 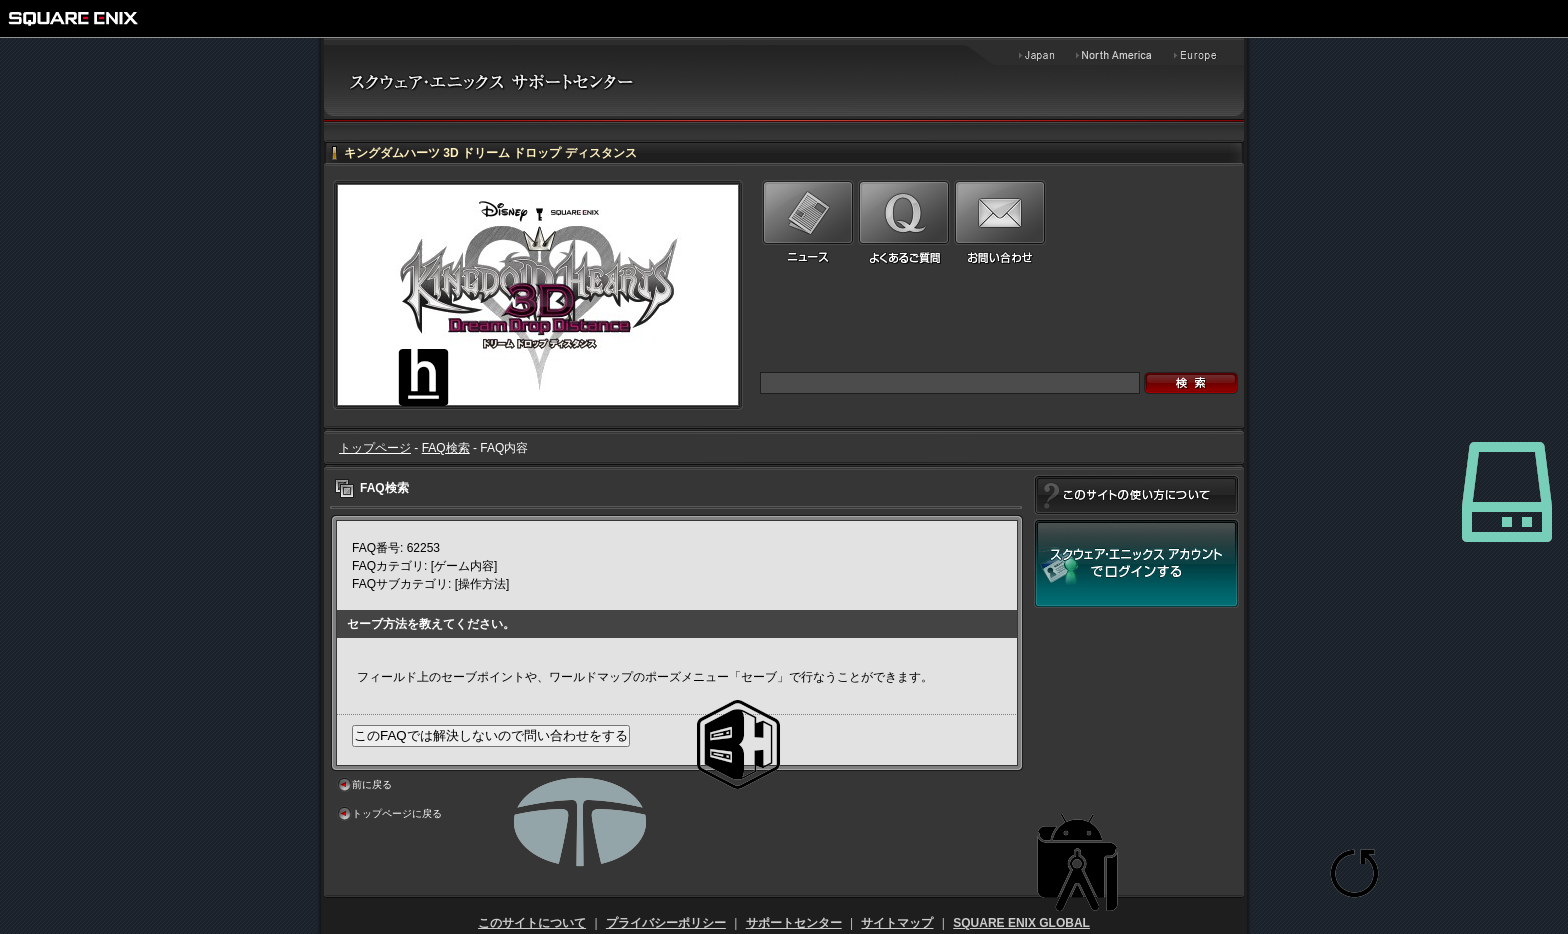 I want to click on visit hackerearth coding platform, so click(x=423, y=377).